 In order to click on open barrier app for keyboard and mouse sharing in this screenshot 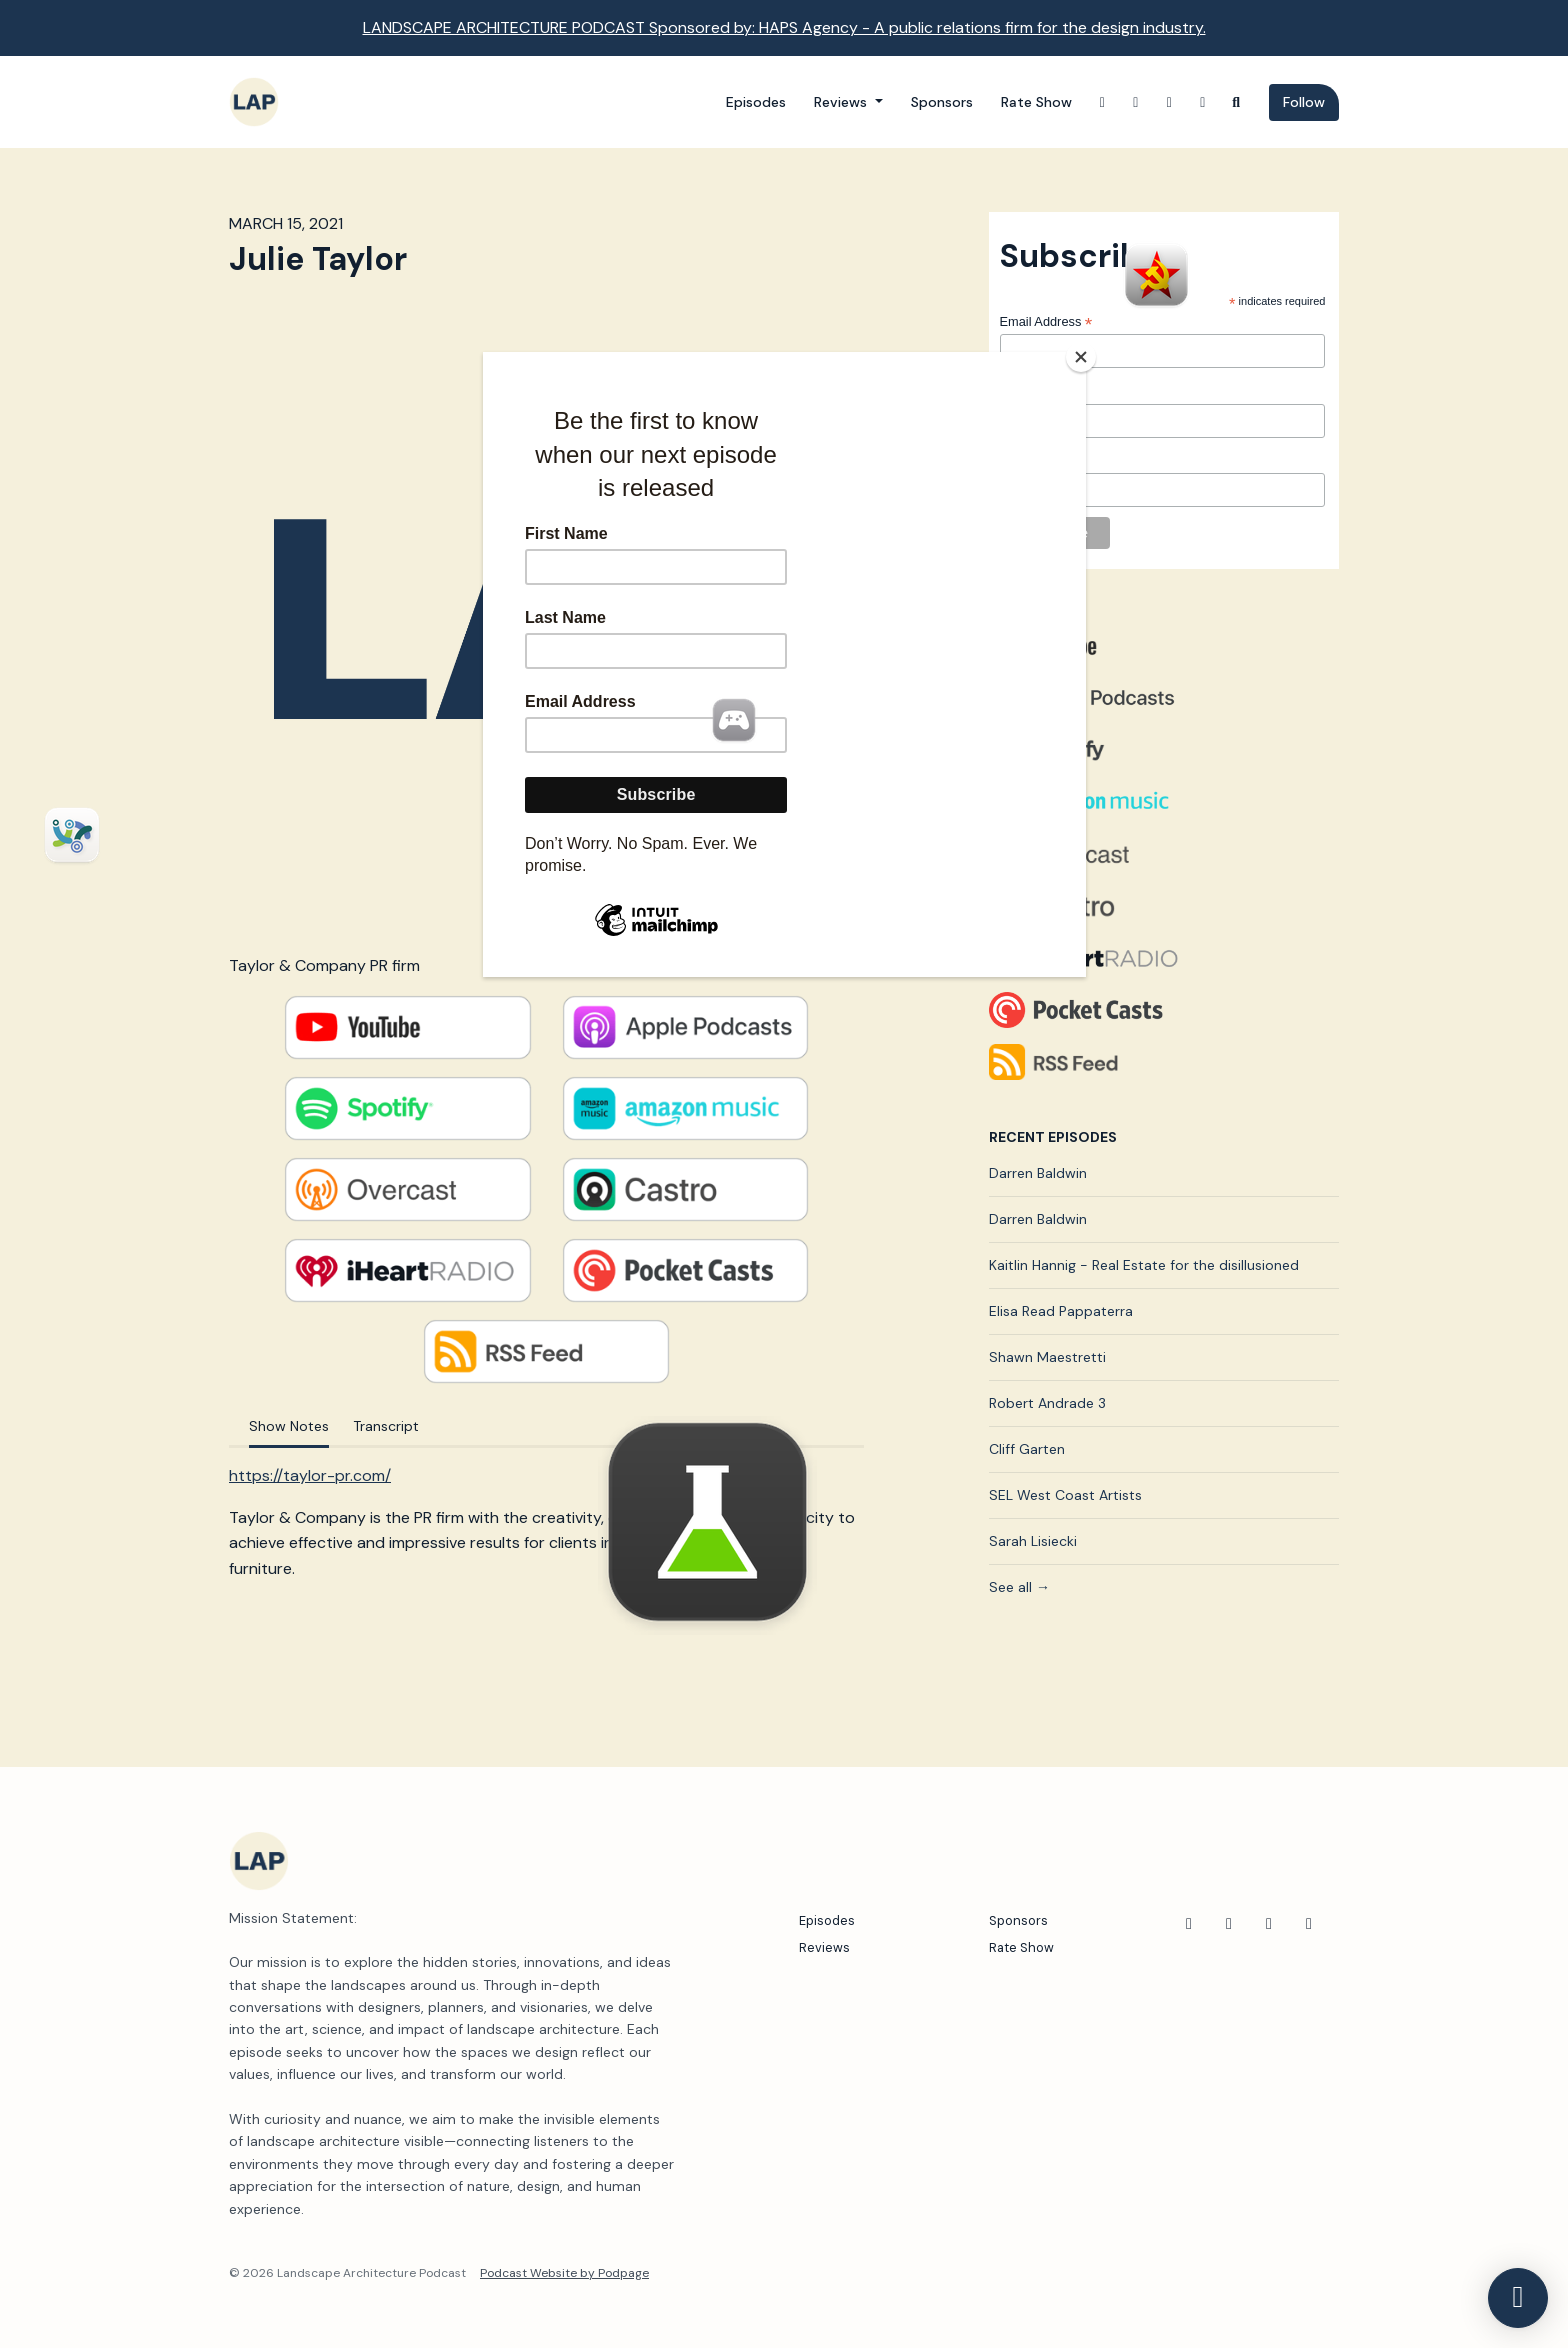, I will do `click(72, 835)`.